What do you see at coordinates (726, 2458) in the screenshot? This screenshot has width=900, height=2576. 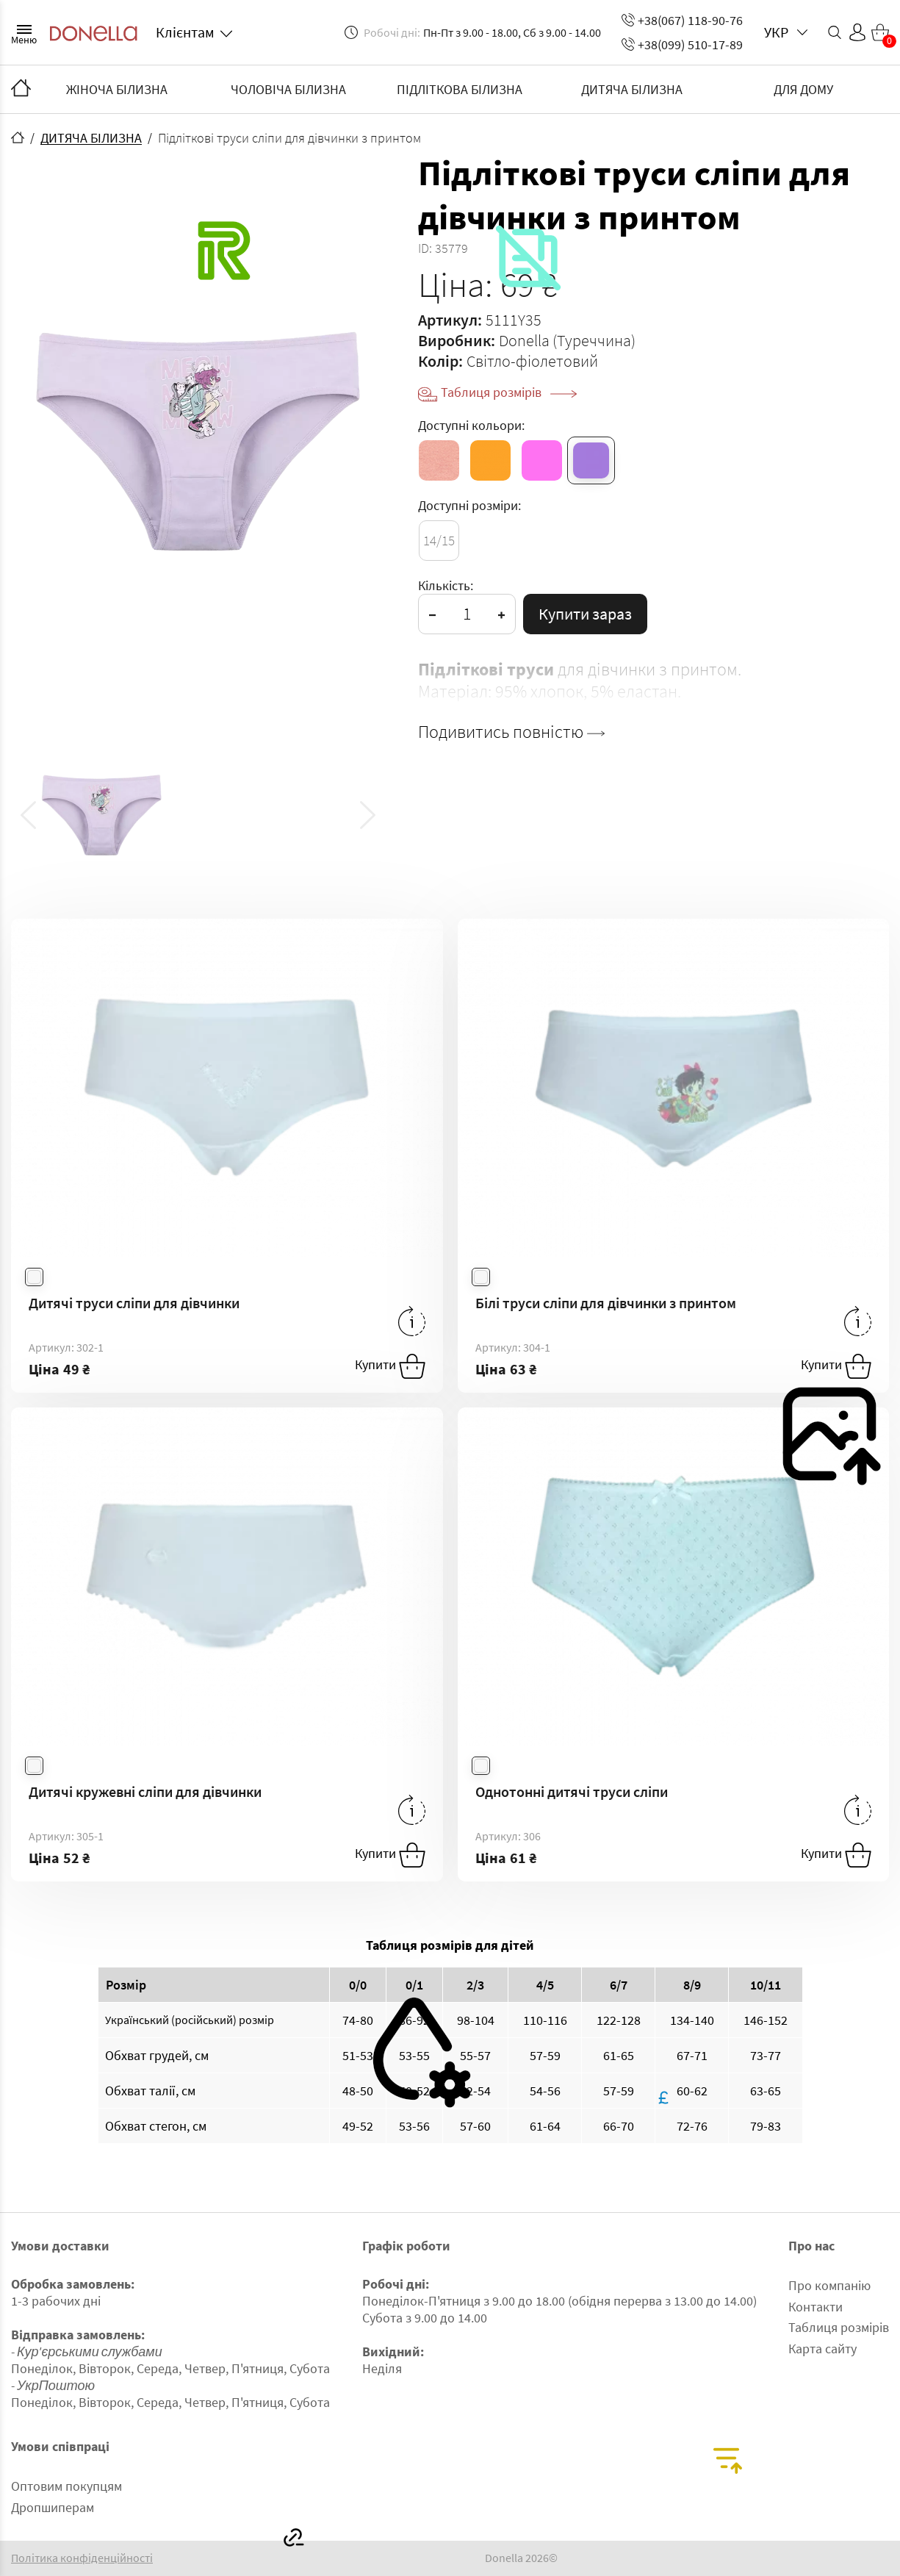 I see `sort items in ascending order` at bounding box center [726, 2458].